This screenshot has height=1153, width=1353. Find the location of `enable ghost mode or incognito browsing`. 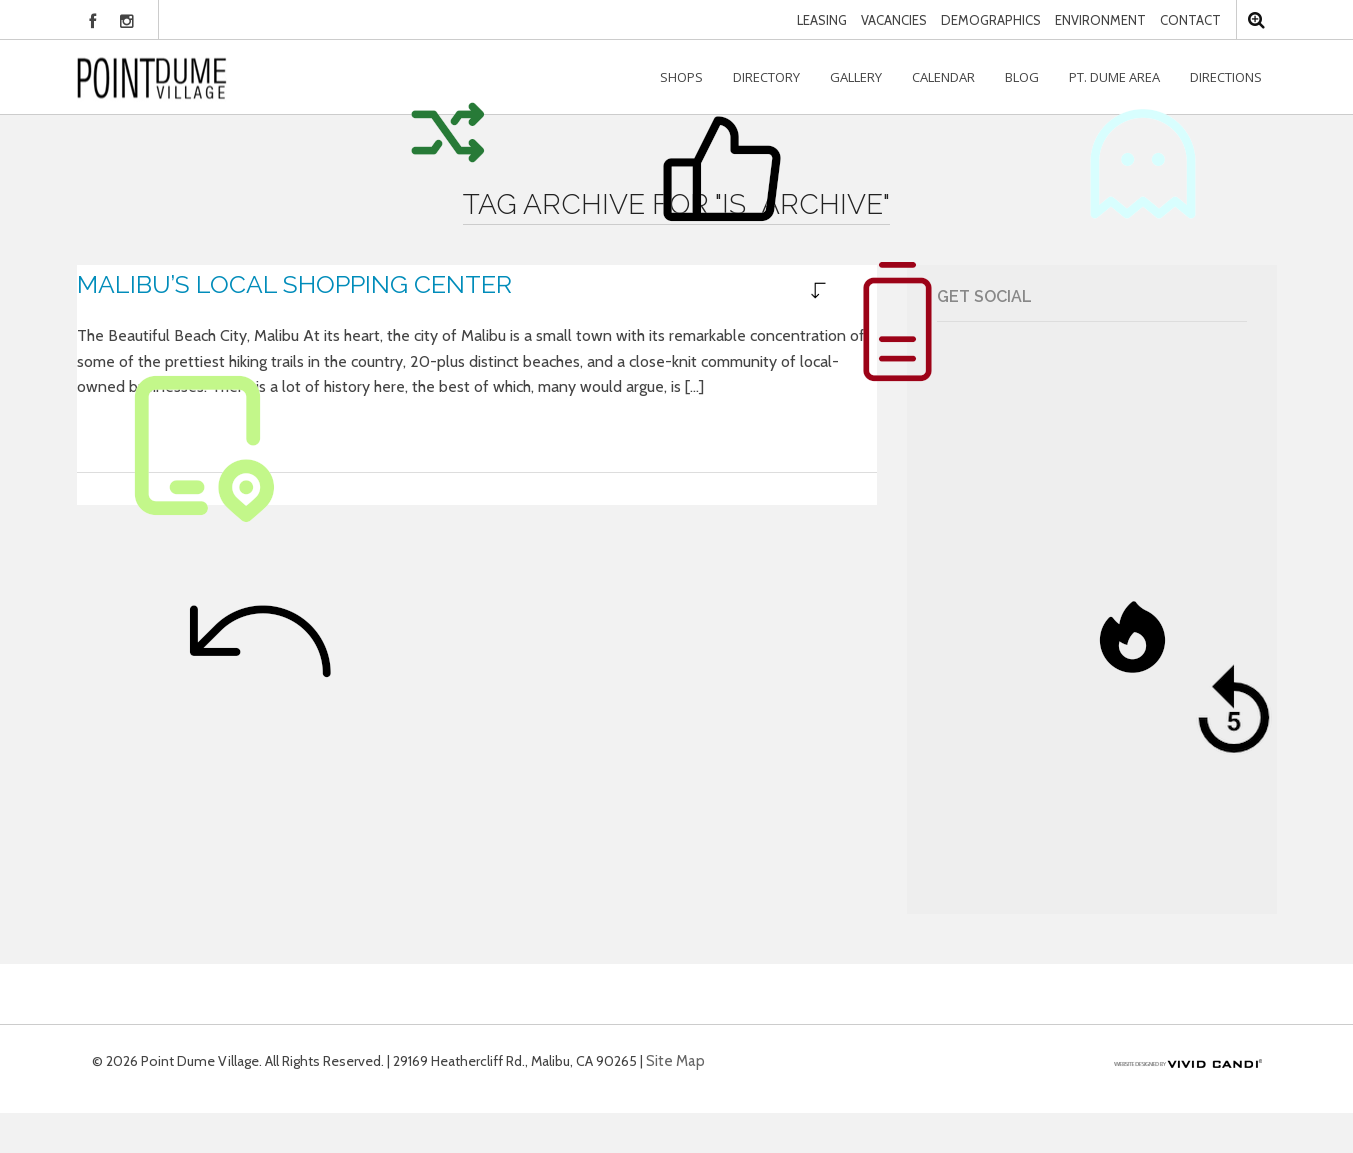

enable ghost mode or incognito browsing is located at coordinates (1143, 166).